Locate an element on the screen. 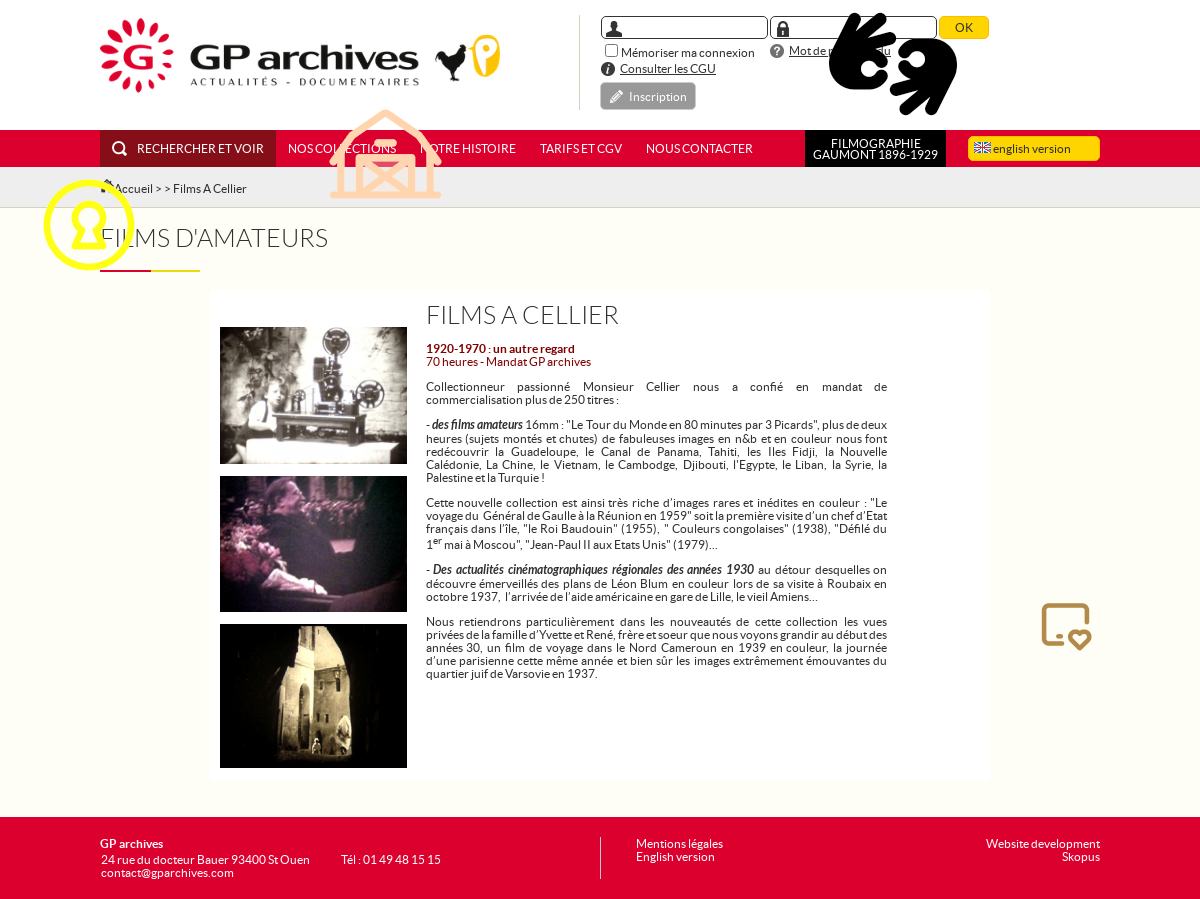  access farm or agricultural settings is located at coordinates (385, 161).